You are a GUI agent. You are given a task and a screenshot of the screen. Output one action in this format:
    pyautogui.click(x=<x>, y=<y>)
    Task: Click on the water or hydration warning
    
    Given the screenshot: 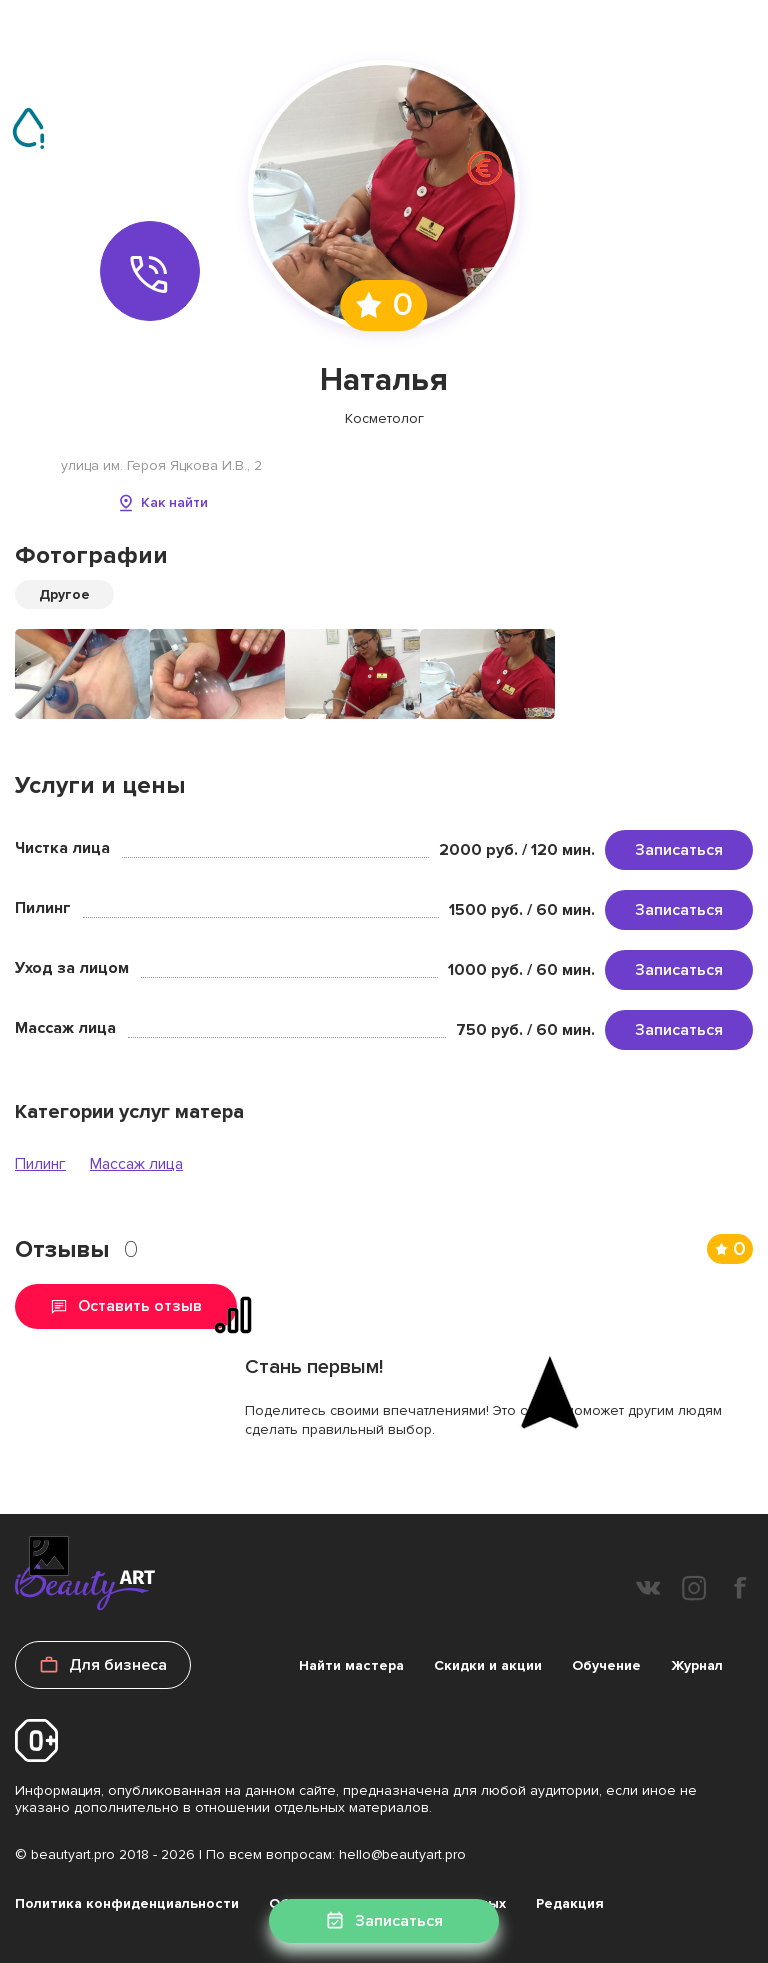 What is the action you would take?
    pyautogui.click(x=28, y=127)
    